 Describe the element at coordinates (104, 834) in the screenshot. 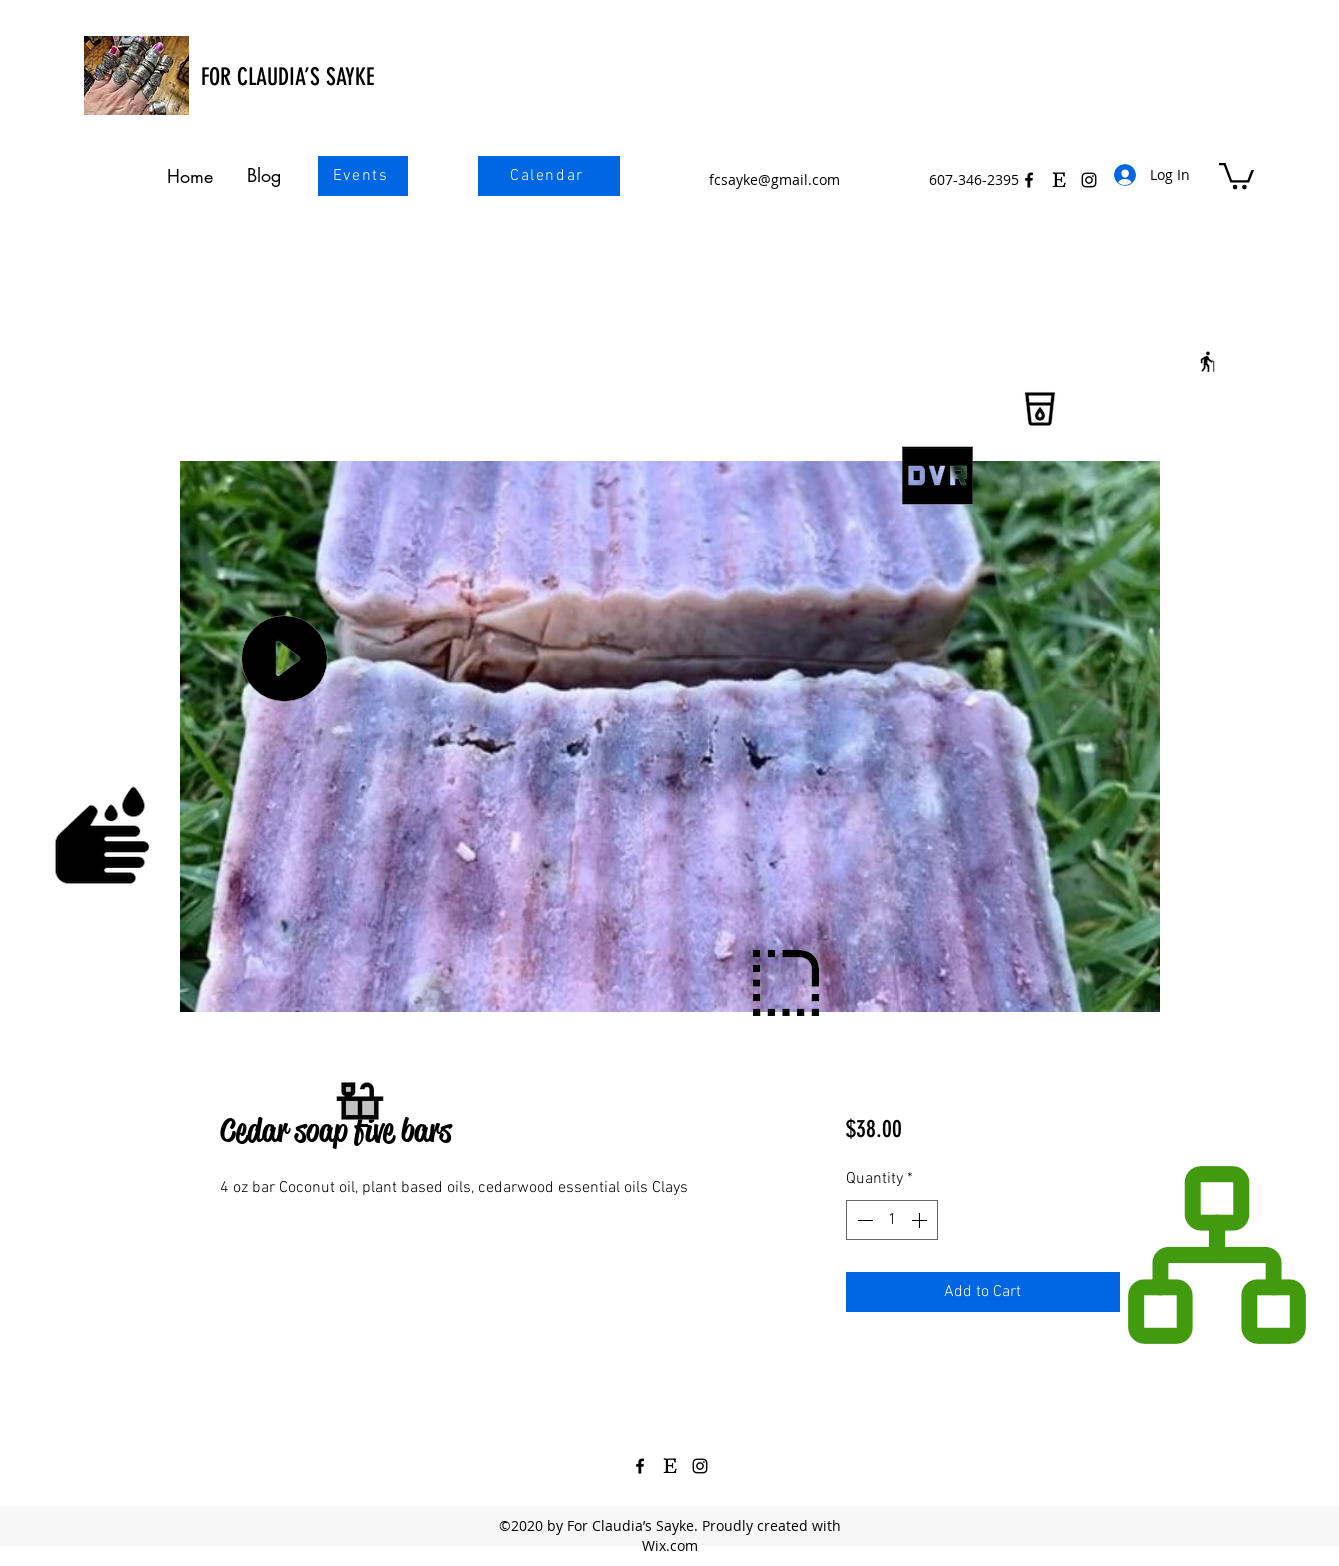

I see `wash your hands reminder` at that location.